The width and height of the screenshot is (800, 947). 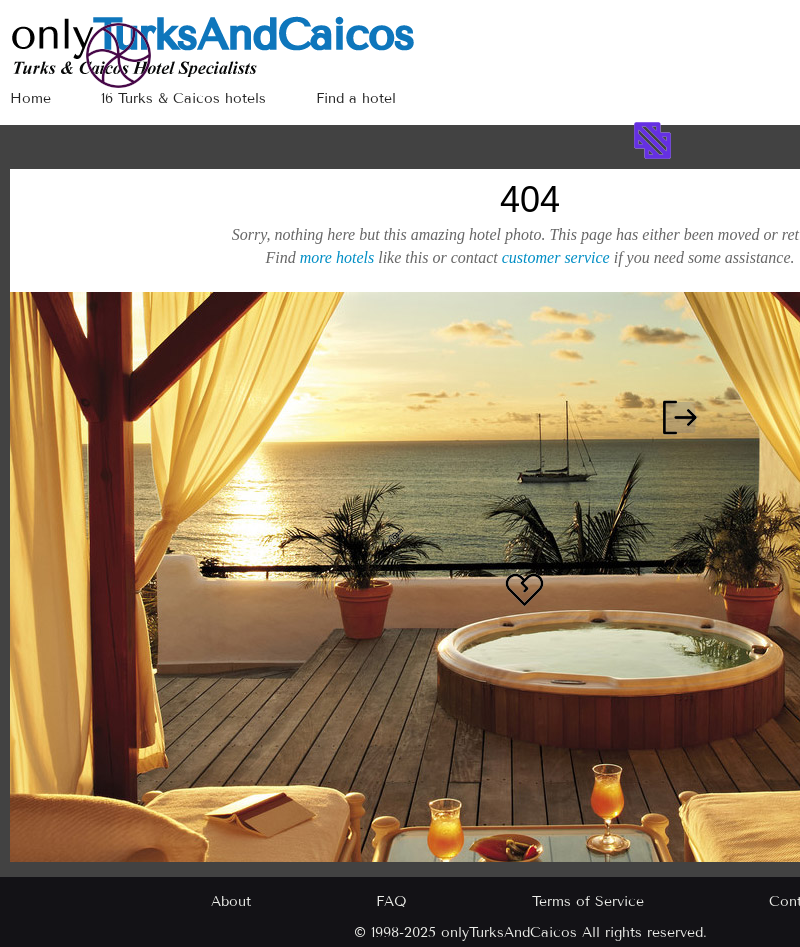 I want to click on access music or audio content, so click(x=396, y=536).